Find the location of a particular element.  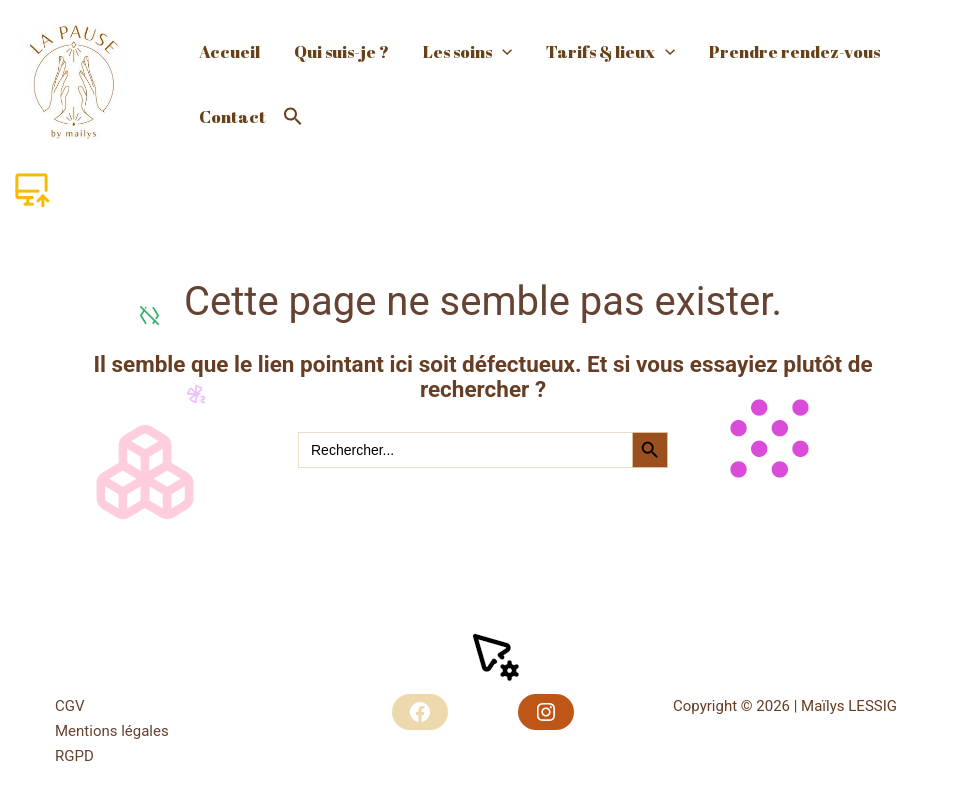

adjust car fan to speed level 2 is located at coordinates (196, 394).